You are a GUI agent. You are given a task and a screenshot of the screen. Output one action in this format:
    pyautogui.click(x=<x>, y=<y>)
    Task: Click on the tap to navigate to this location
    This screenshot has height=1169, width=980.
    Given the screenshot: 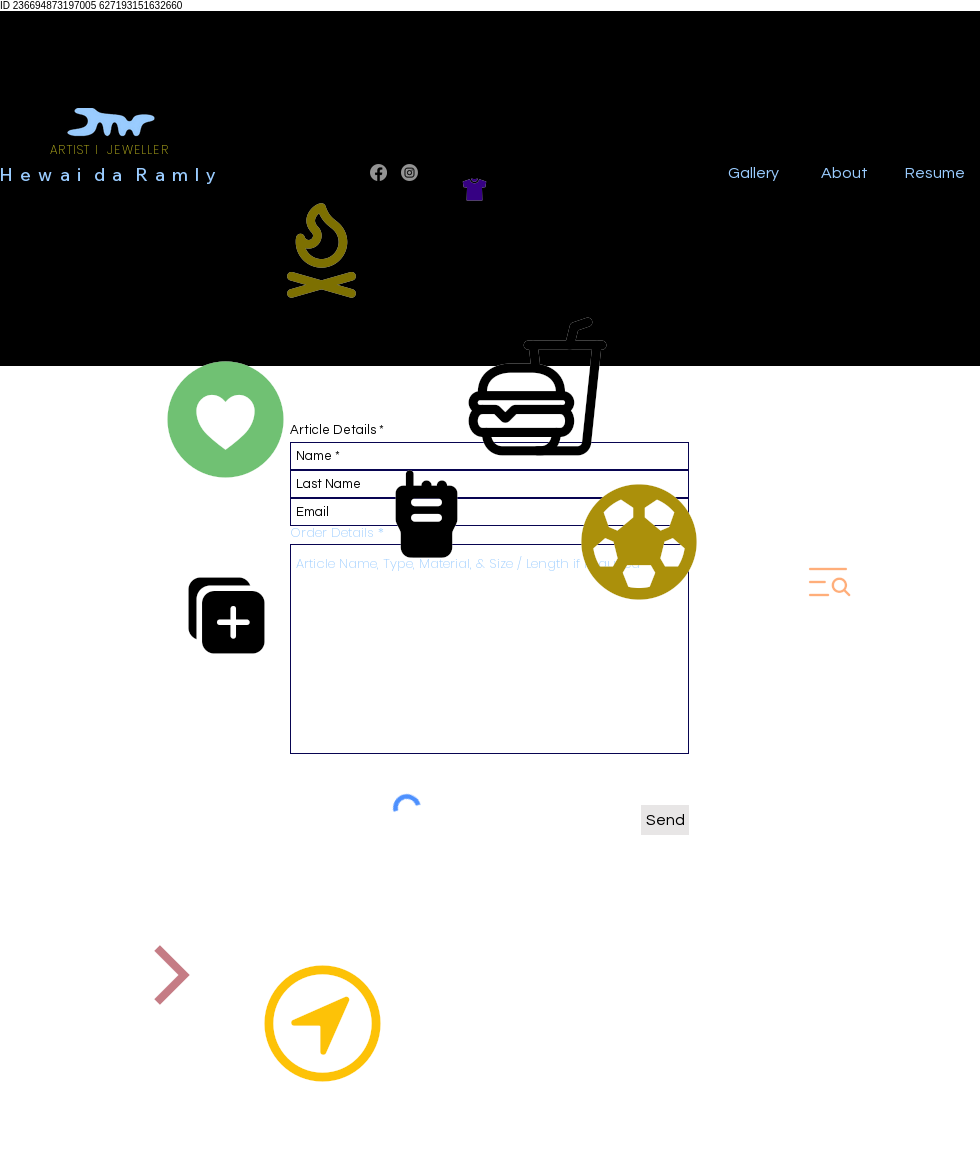 What is the action you would take?
    pyautogui.click(x=322, y=1023)
    